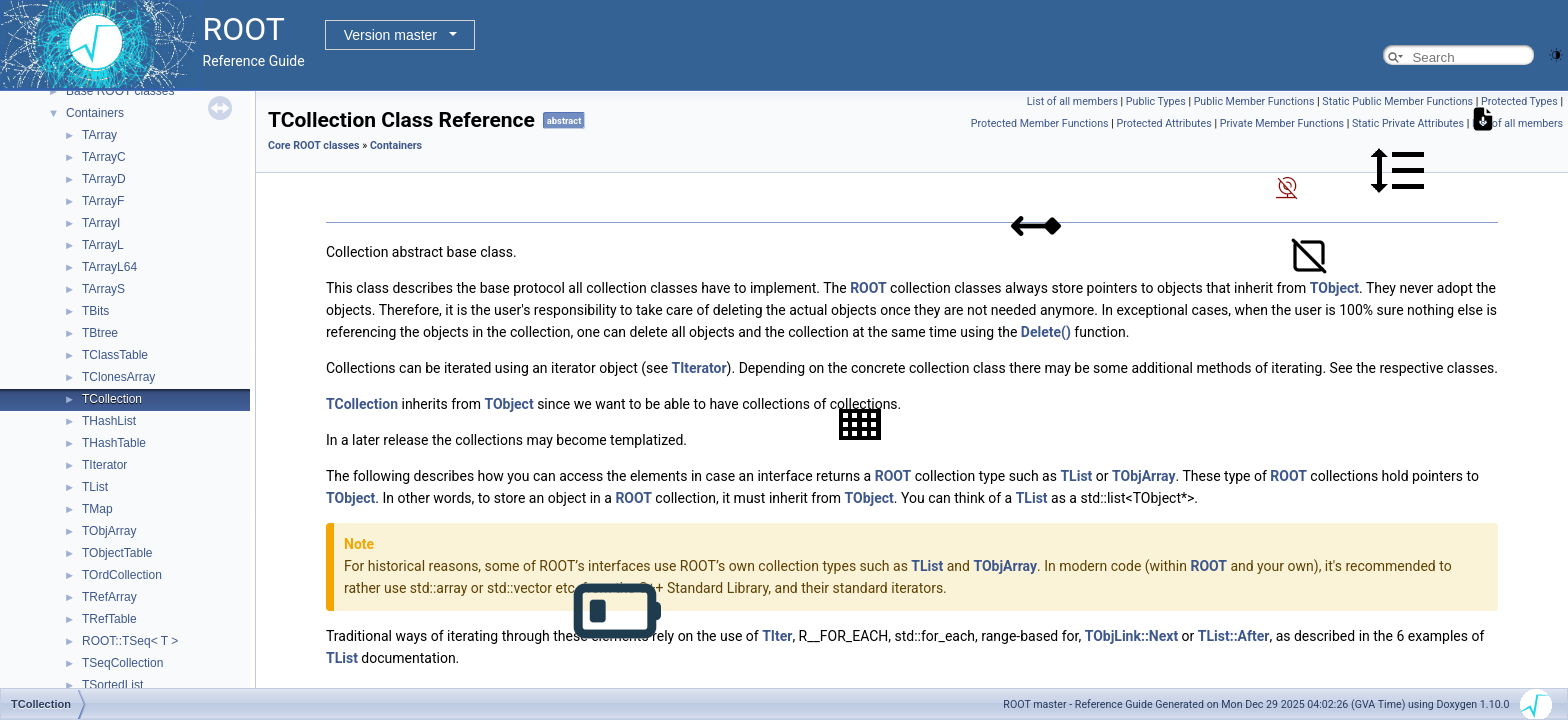  Describe the element at coordinates (615, 611) in the screenshot. I see `indicates low battery level at approximately 25%` at that location.